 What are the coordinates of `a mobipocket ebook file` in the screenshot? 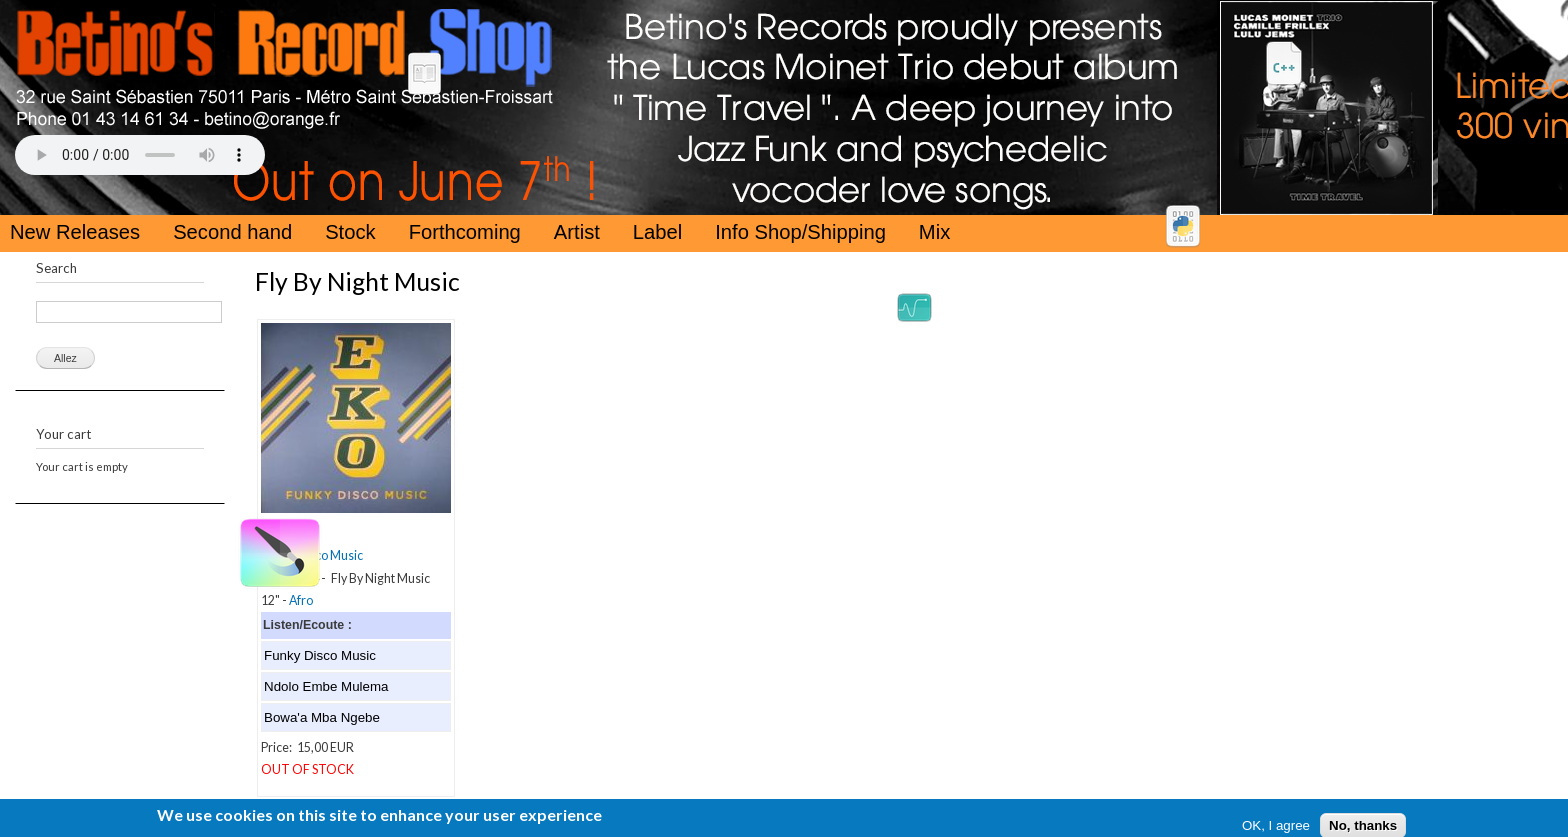 It's located at (424, 73).